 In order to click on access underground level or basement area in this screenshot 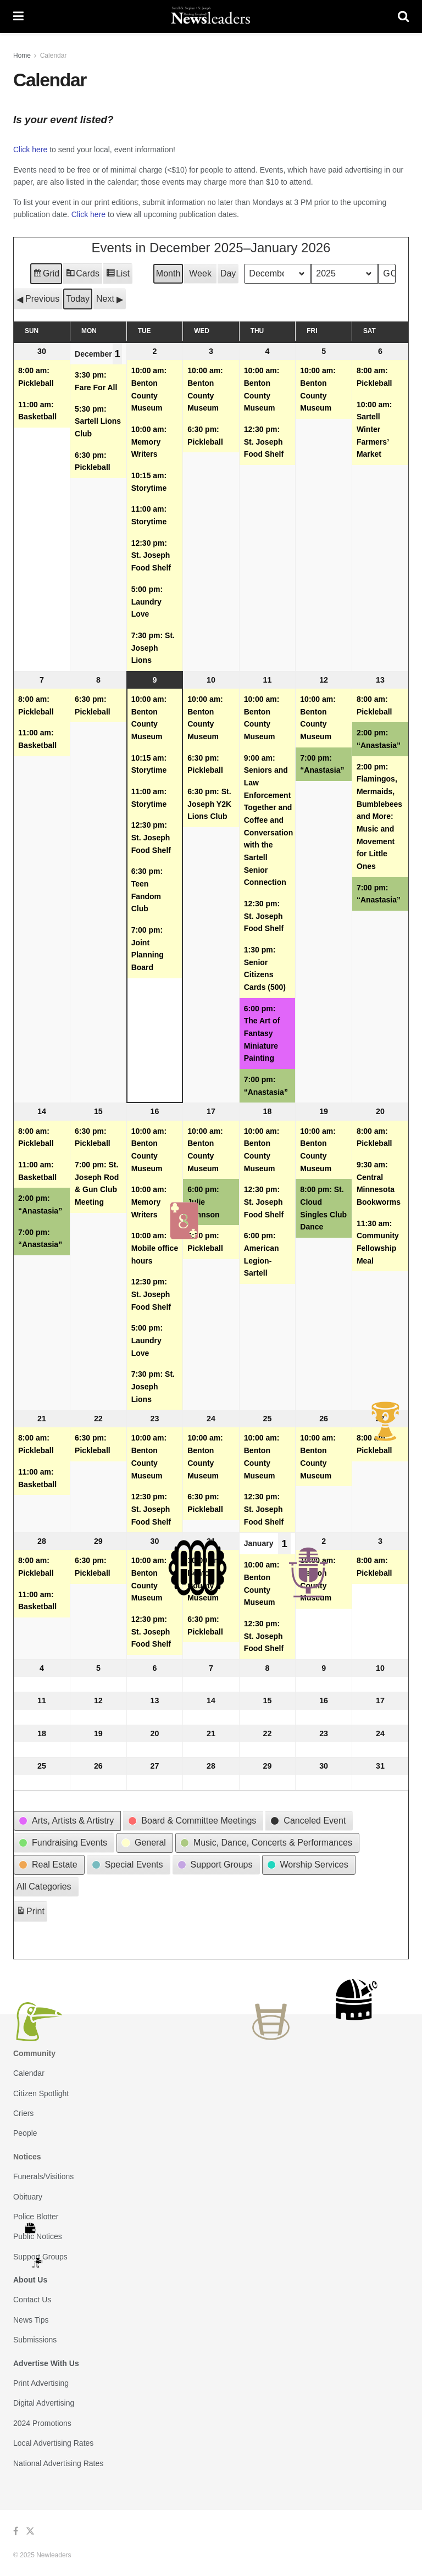, I will do `click(271, 2021)`.